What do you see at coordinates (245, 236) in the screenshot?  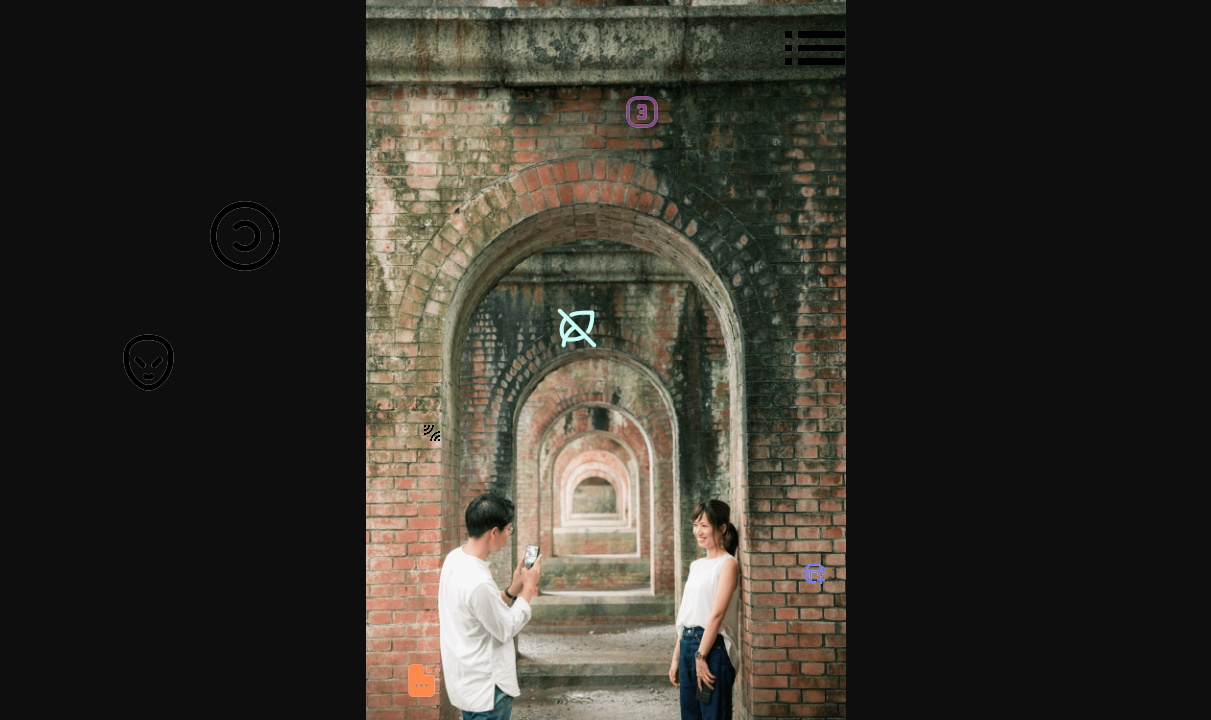 I see `indicates copyleft licensing for content or software` at bounding box center [245, 236].